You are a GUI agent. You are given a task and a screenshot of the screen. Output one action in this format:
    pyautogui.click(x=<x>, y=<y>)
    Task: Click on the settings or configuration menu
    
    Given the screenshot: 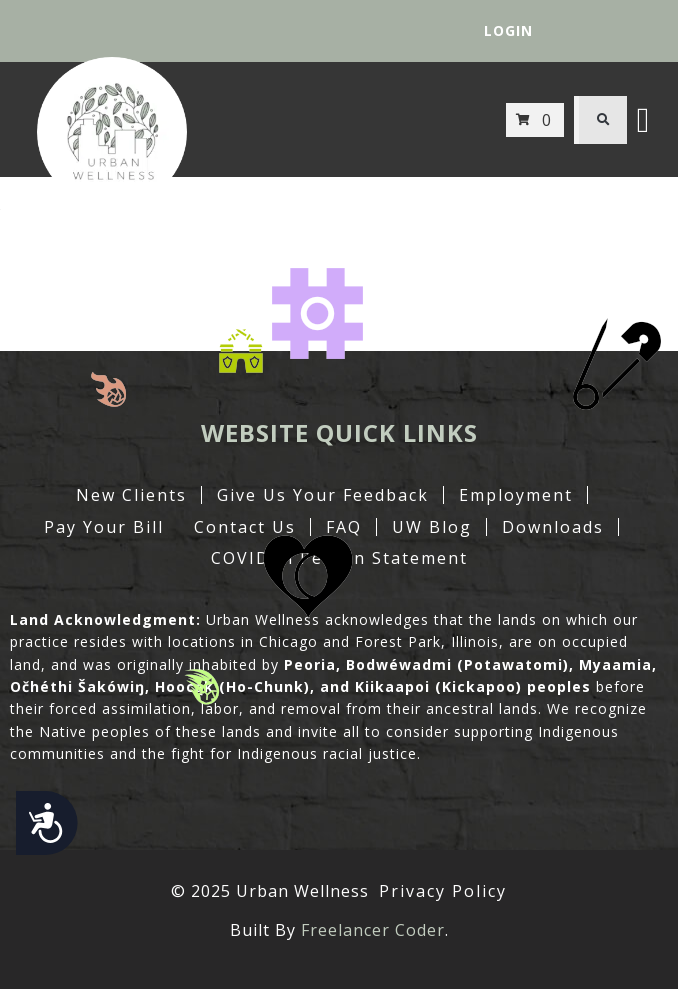 What is the action you would take?
    pyautogui.click(x=317, y=313)
    